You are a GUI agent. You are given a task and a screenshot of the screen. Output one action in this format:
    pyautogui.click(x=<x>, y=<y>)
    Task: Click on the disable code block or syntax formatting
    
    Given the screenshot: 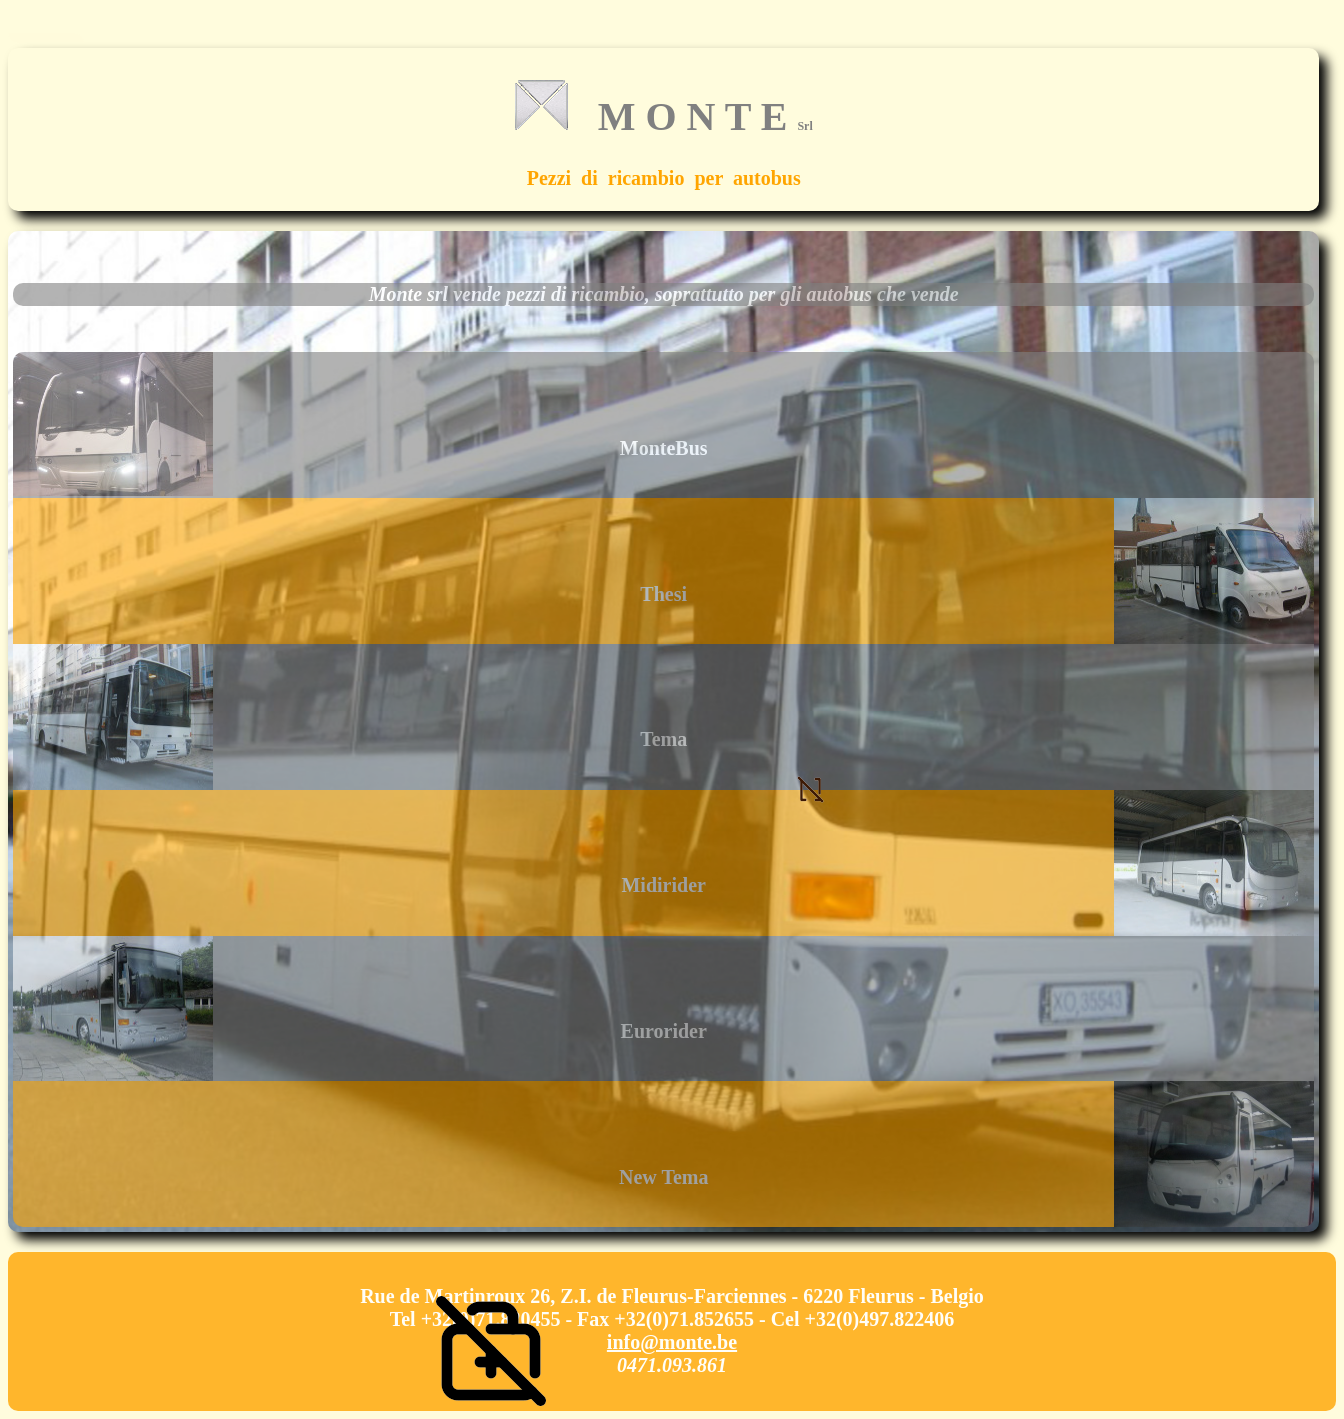 What is the action you would take?
    pyautogui.click(x=810, y=789)
    